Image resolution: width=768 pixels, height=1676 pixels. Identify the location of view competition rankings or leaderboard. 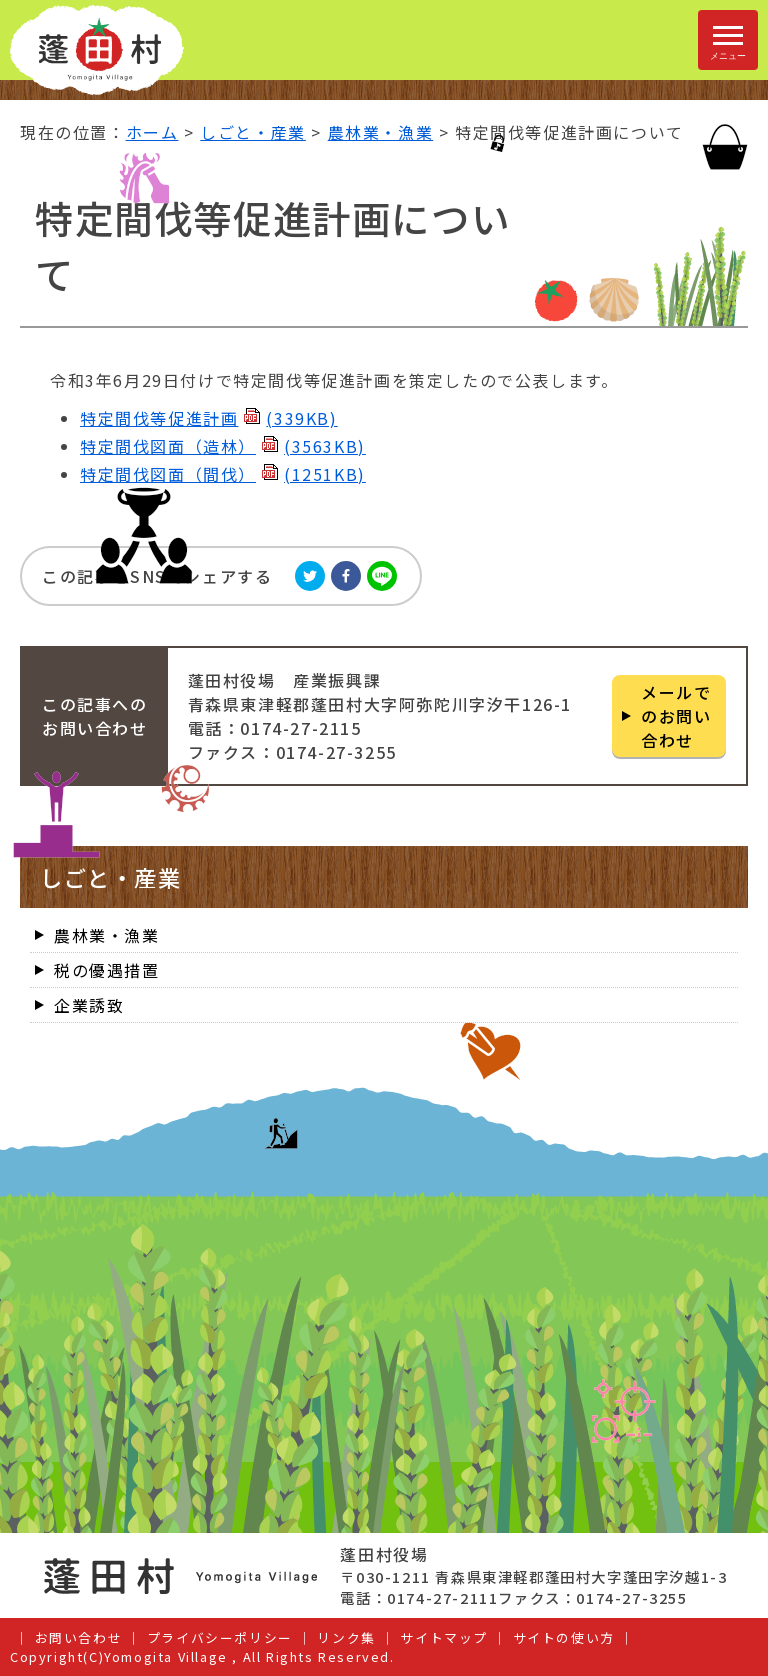
(56, 814).